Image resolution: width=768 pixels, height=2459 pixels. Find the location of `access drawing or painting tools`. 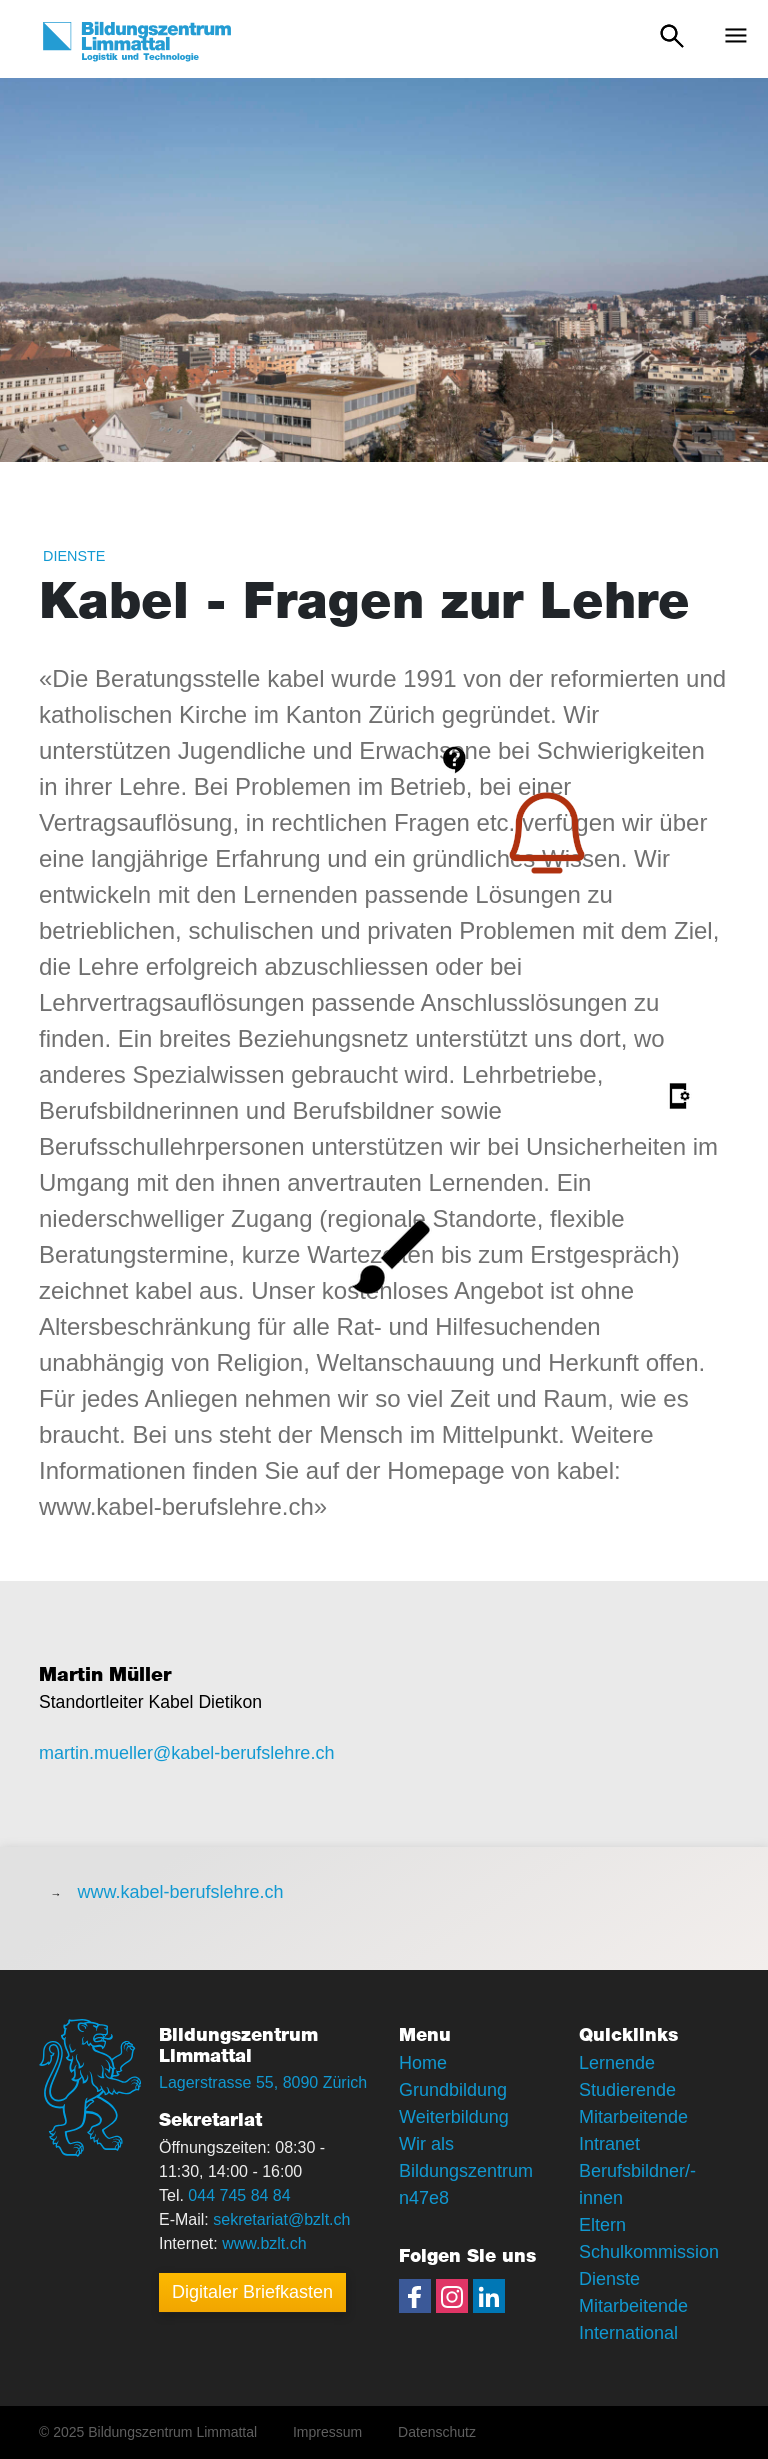

access drawing or painting tools is located at coordinates (393, 1257).